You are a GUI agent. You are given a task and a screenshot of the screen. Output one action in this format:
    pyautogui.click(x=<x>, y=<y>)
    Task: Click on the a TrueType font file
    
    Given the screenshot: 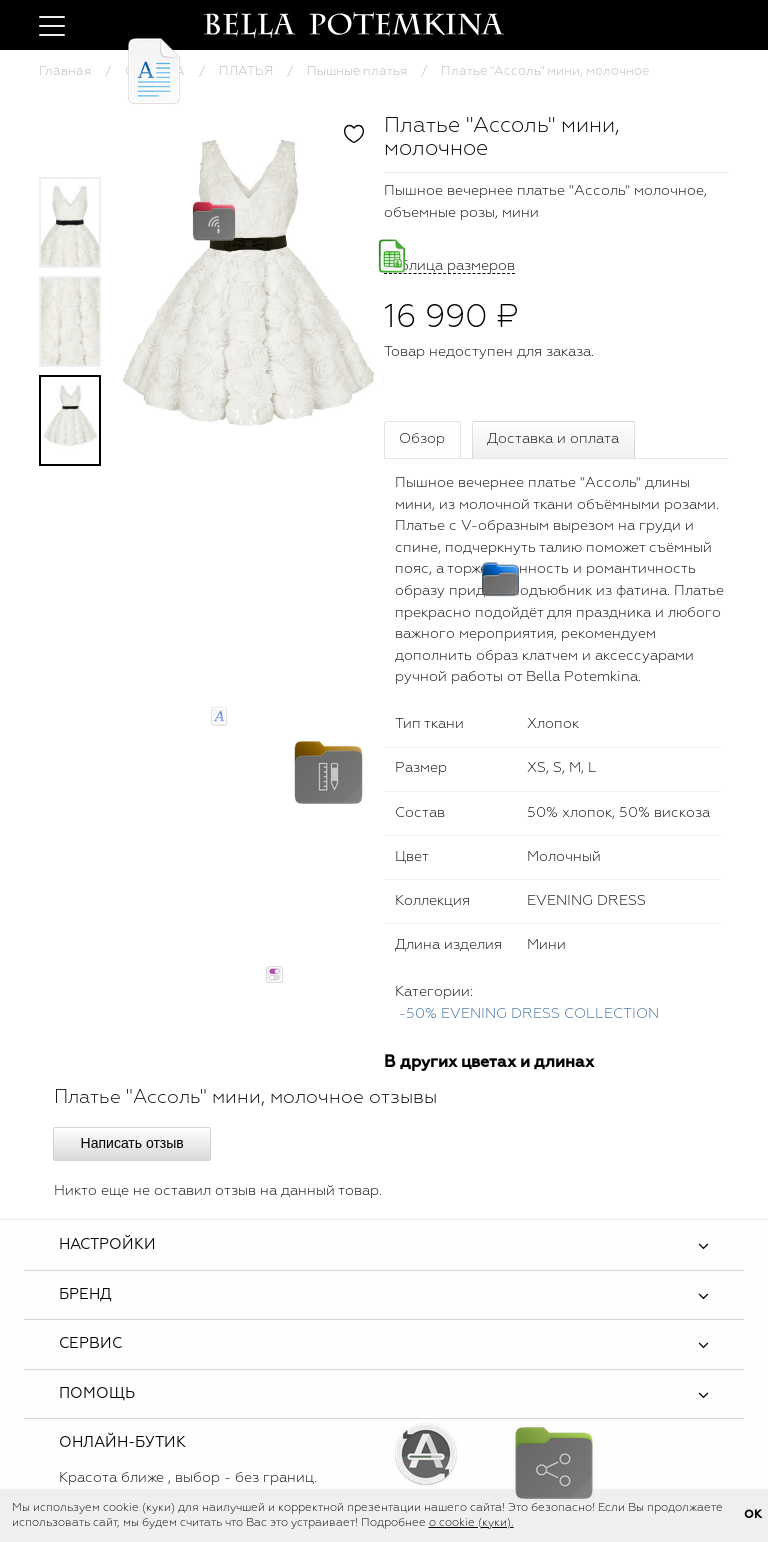 What is the action you would take?
    pyautogui.click(x=219, y=716)
    